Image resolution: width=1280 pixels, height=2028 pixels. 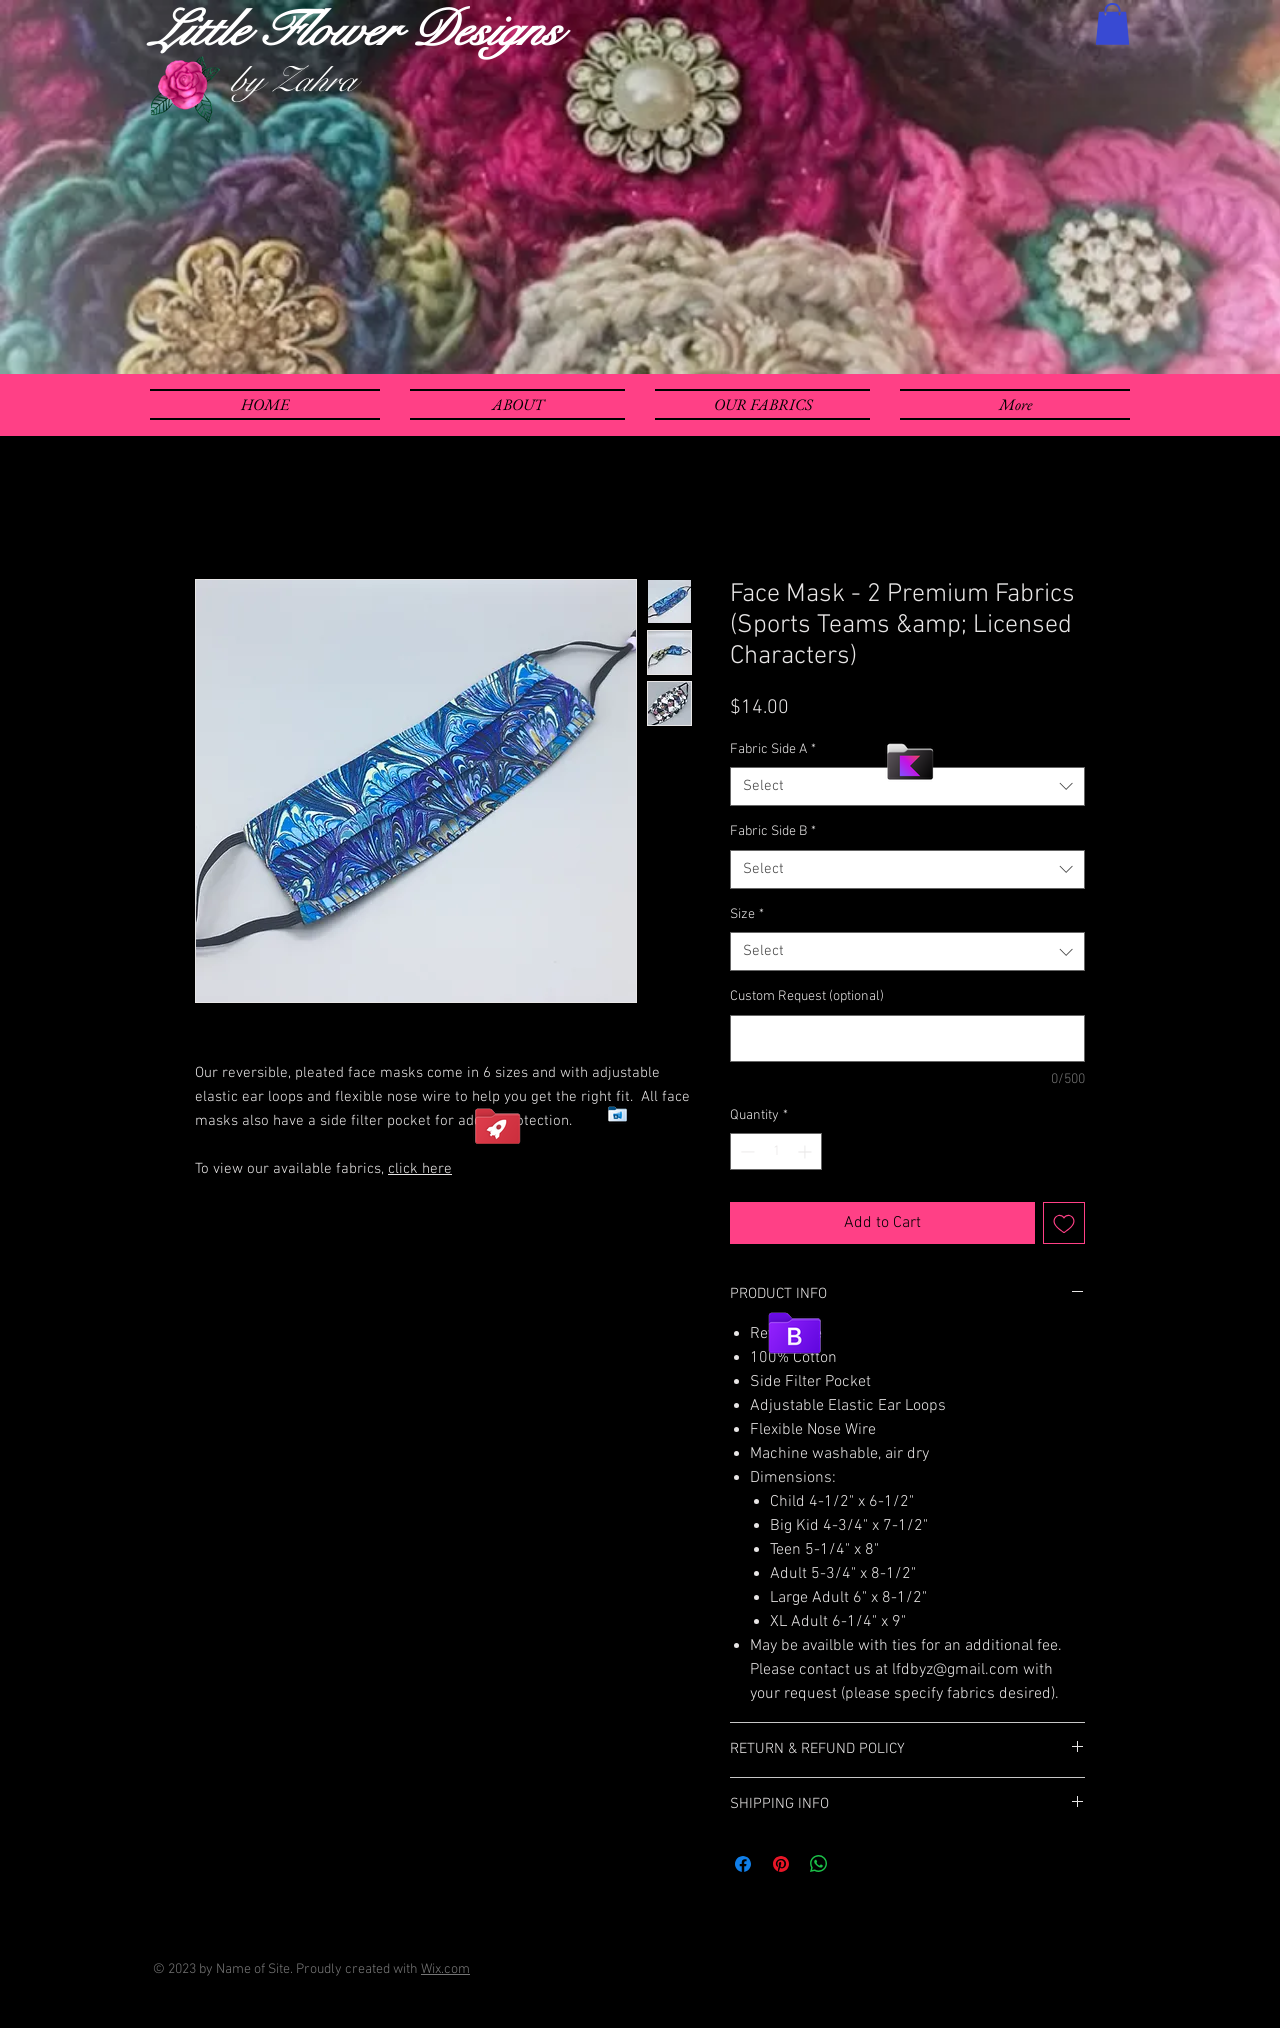 I want to click on open kotlin project folder, so click(x=910, y=763).